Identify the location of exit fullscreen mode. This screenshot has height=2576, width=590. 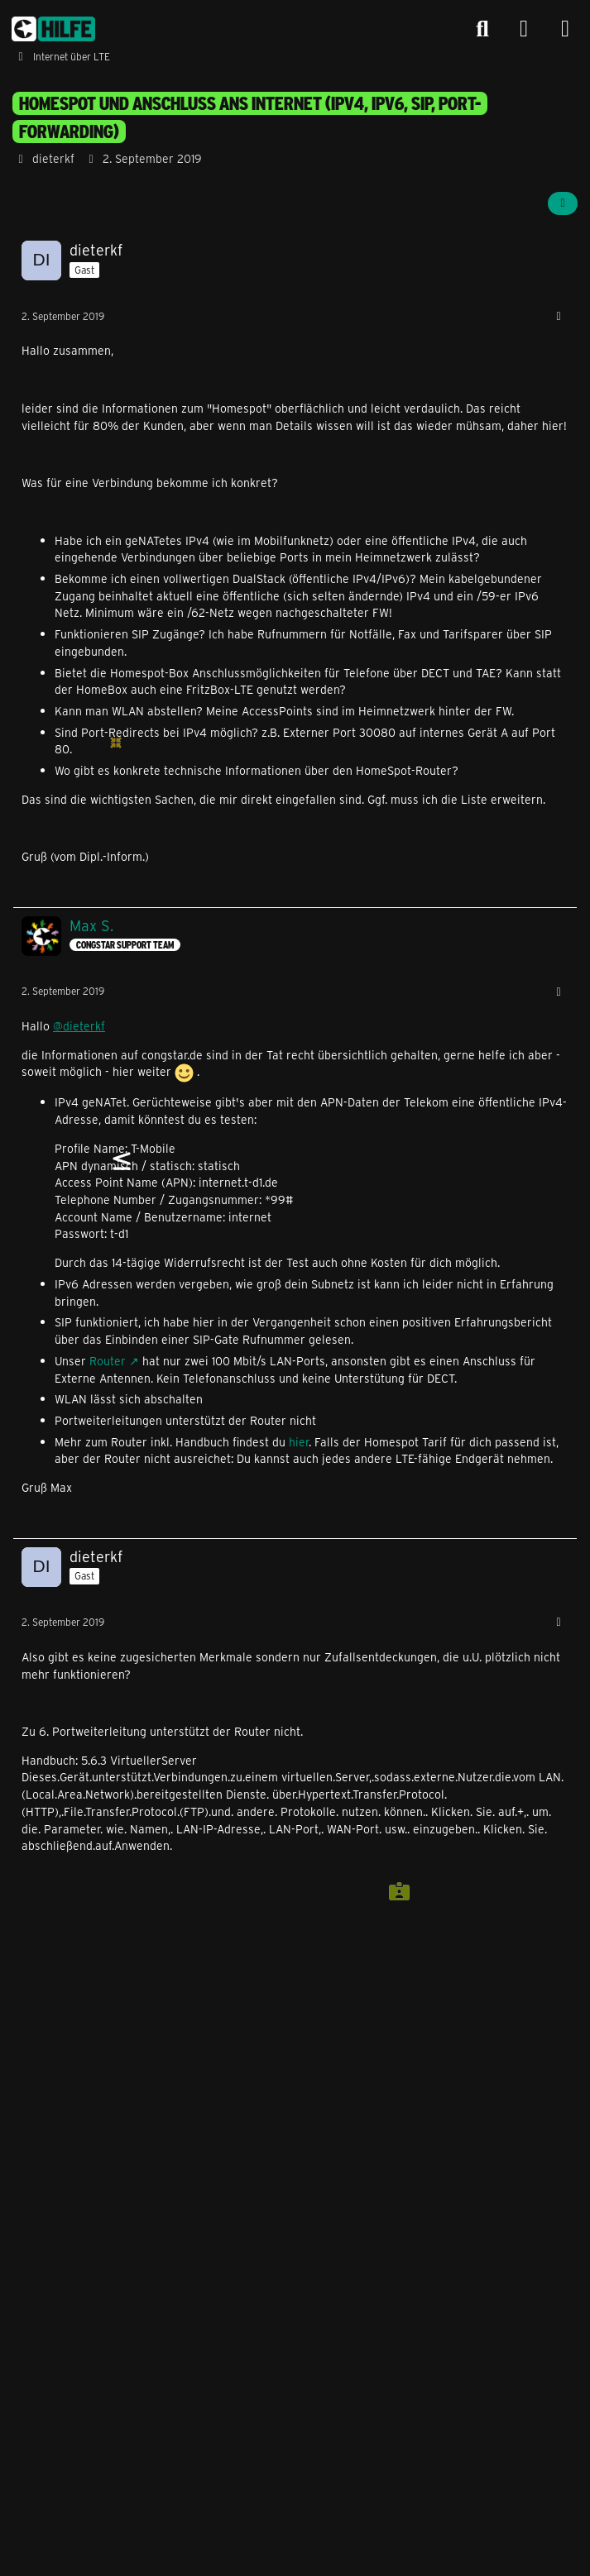
(116, 743).